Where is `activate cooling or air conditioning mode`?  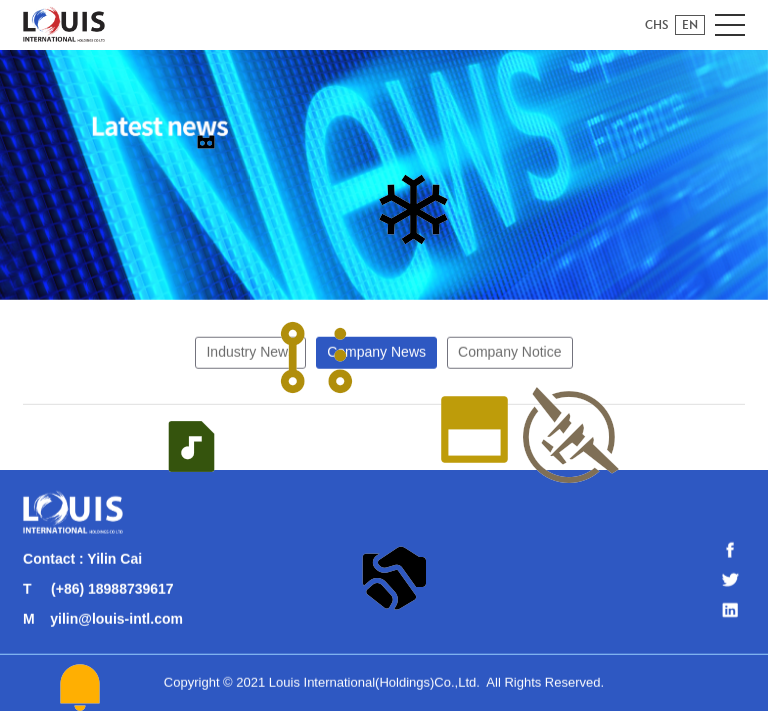
activate cooling or air conditioning mode is located at coordinates (413, 209).